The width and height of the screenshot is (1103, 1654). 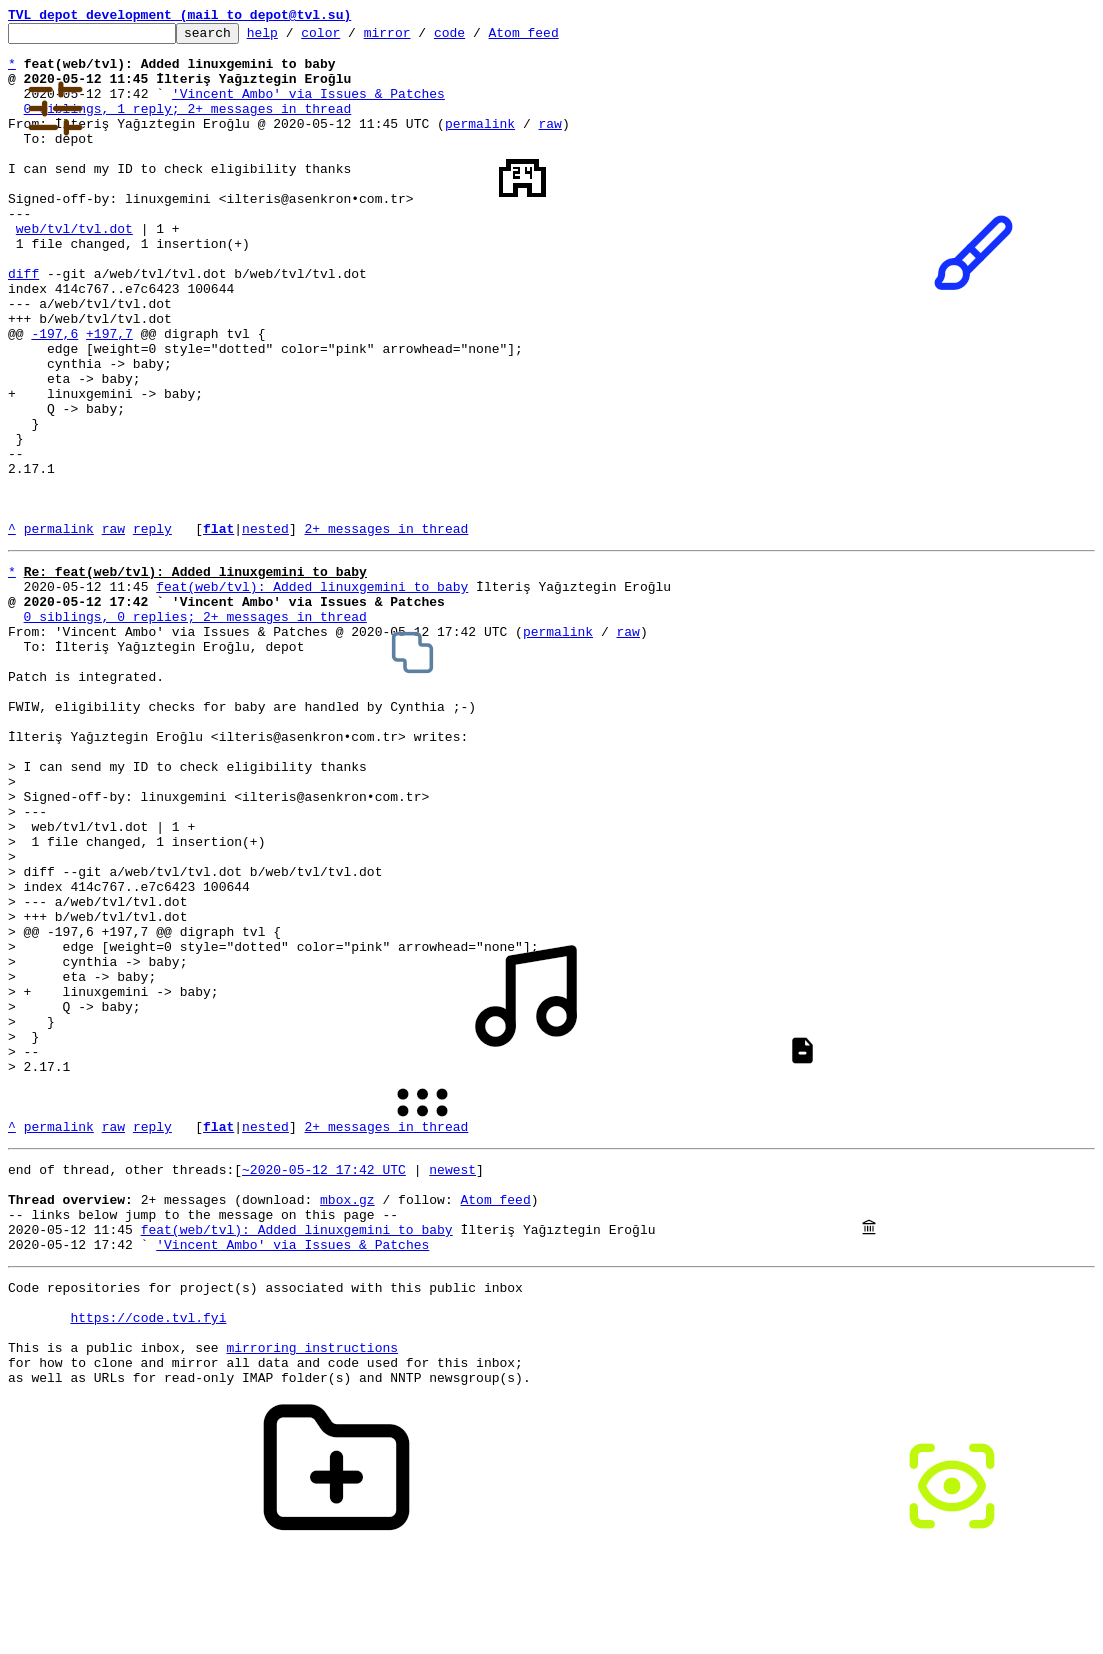 I want to click on access drawing or painting tools, so click(x=973, y=254).